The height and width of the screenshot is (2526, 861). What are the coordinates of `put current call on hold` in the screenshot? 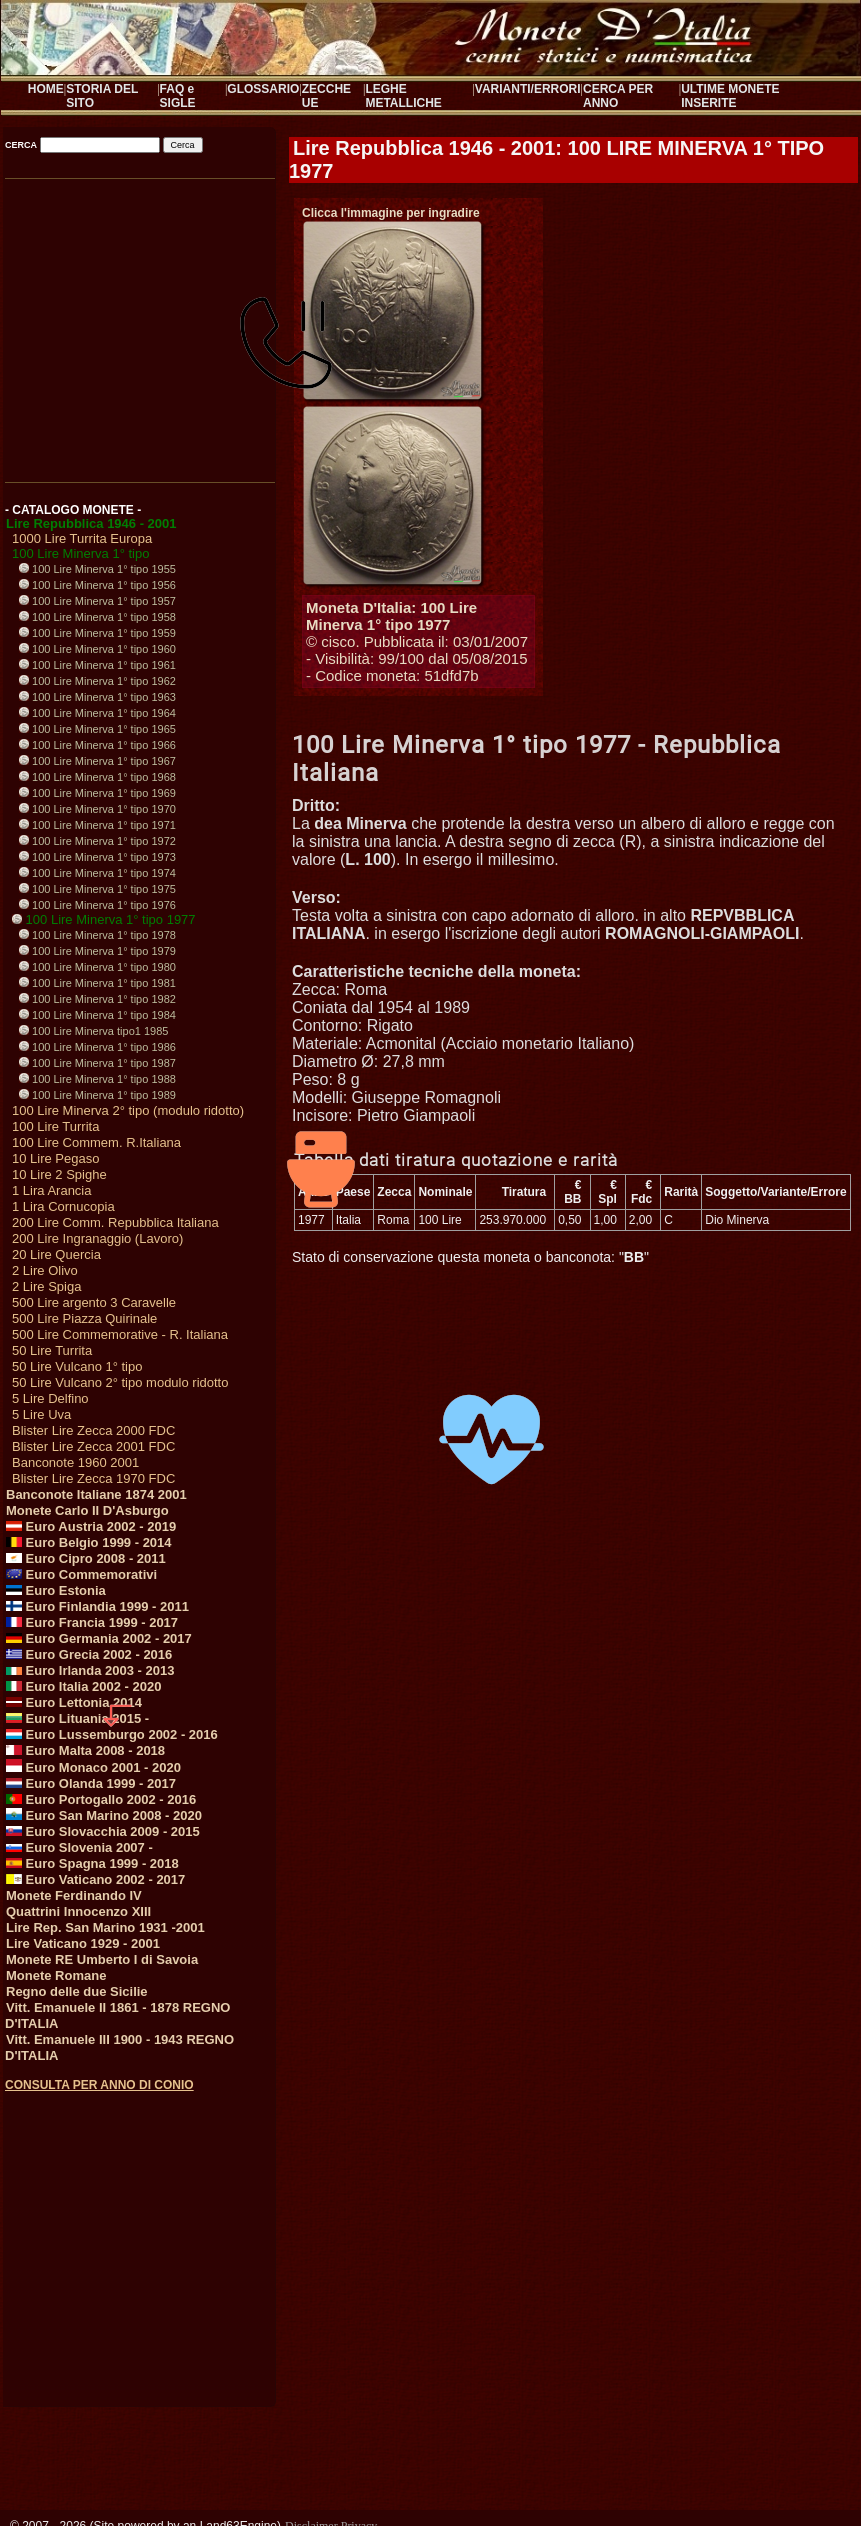 It's located at (288, 341).